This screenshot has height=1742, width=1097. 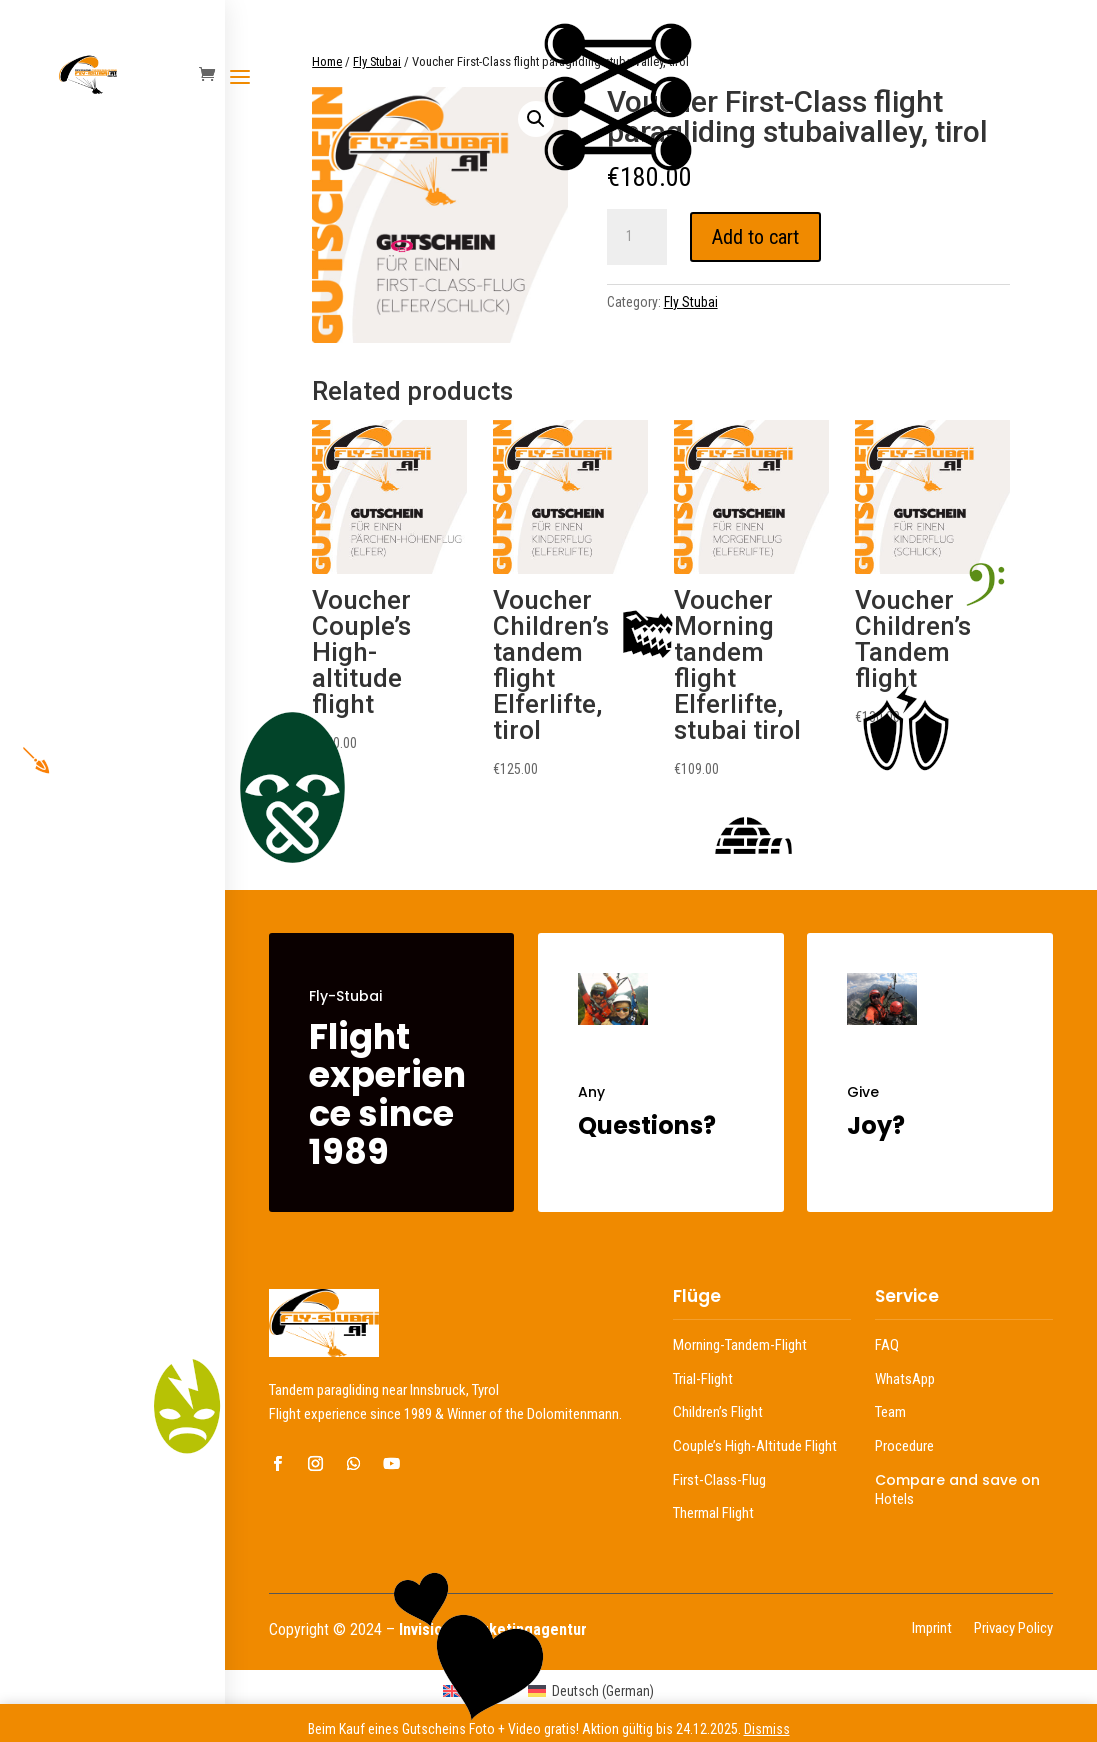 What do you see at coordinates (36, 760) in the screenshot?
I see `equip arrow ammunition` at bounding box center [36, 760].